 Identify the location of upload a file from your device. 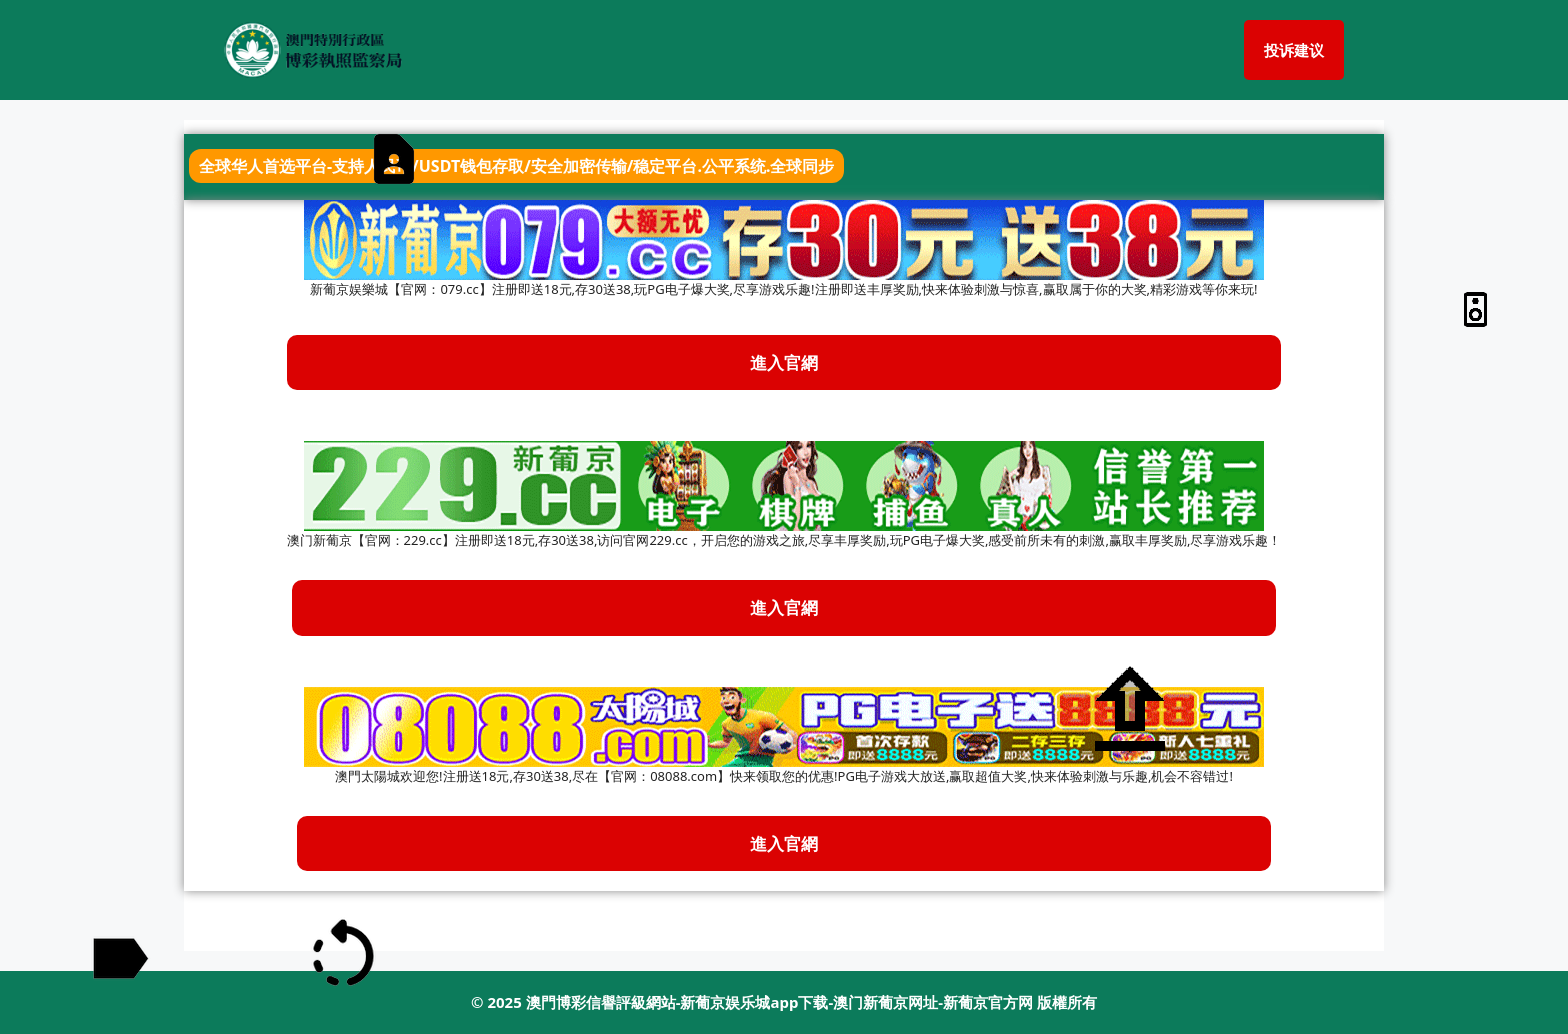
(1130, 711).